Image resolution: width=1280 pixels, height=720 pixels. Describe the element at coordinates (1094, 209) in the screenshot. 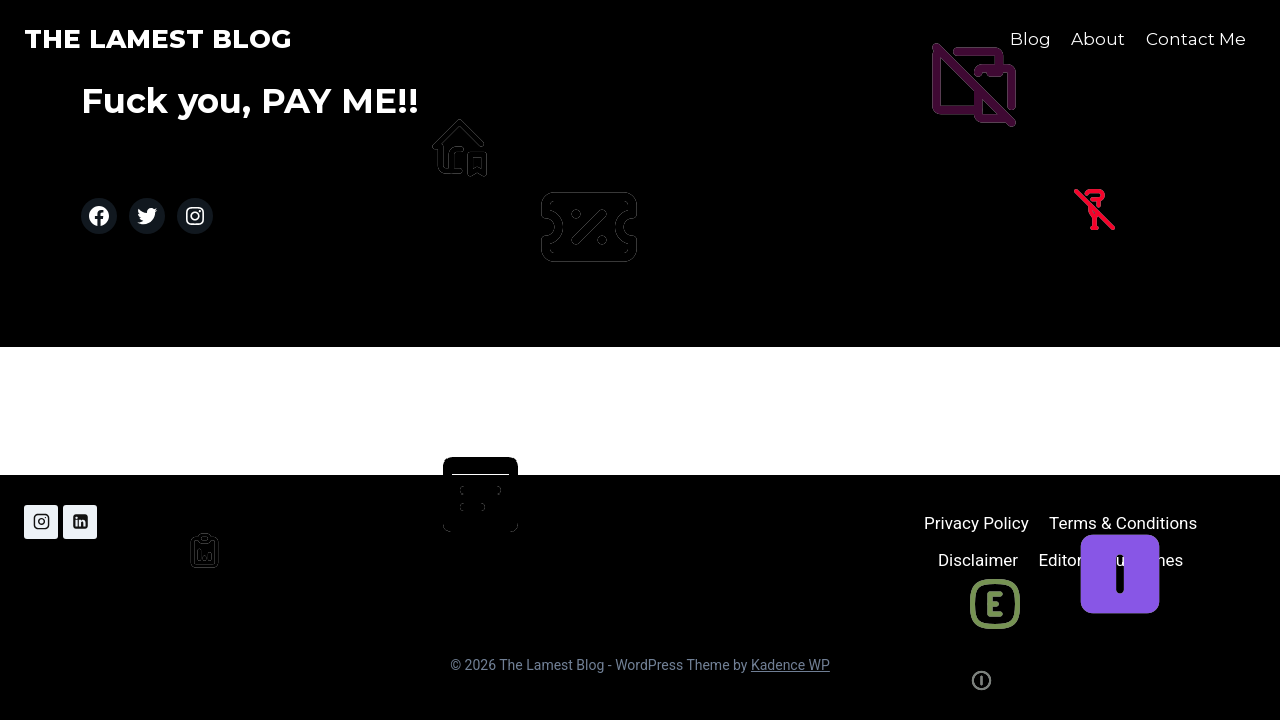

I see `indicates crutches or mobility aid not needed` at that location.